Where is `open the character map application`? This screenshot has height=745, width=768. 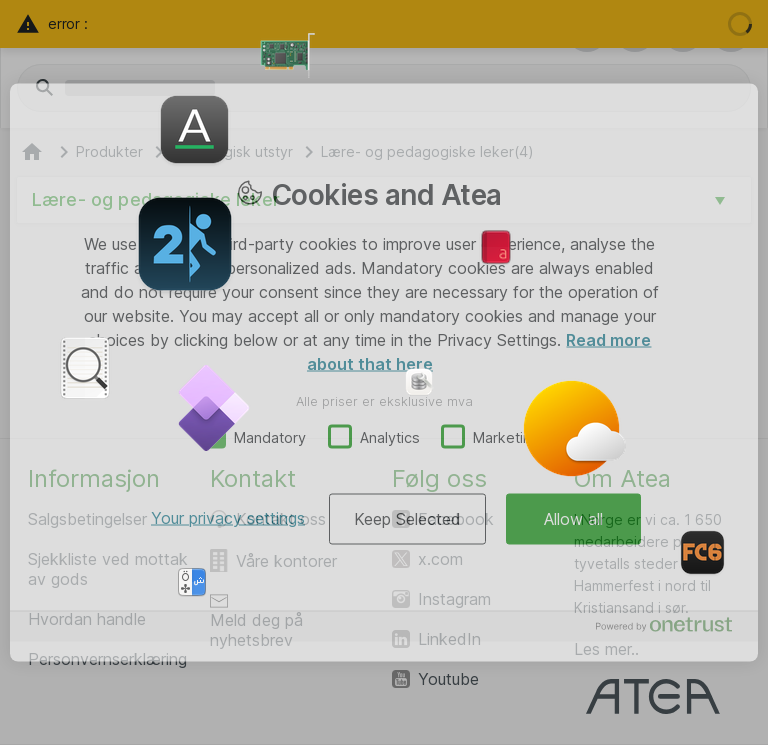
open the character map application is located at coordinates (192, 582).